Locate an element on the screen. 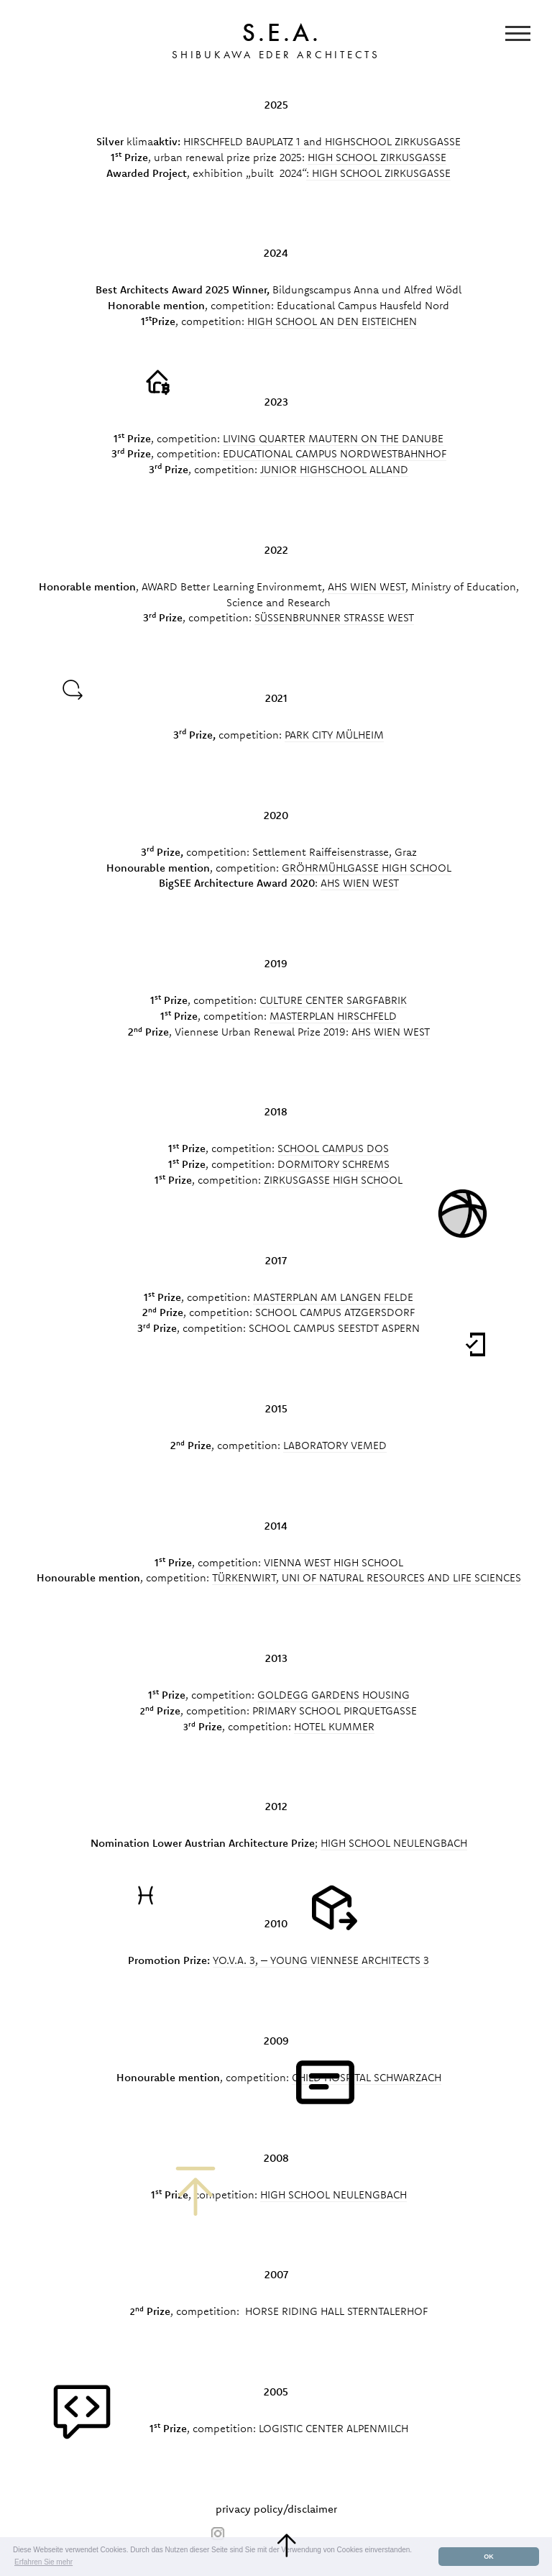 Image resolution: width=552 pixels, height=2576 pixels. pisces zodiac sign symbol is located at coordinates (145, 1895).